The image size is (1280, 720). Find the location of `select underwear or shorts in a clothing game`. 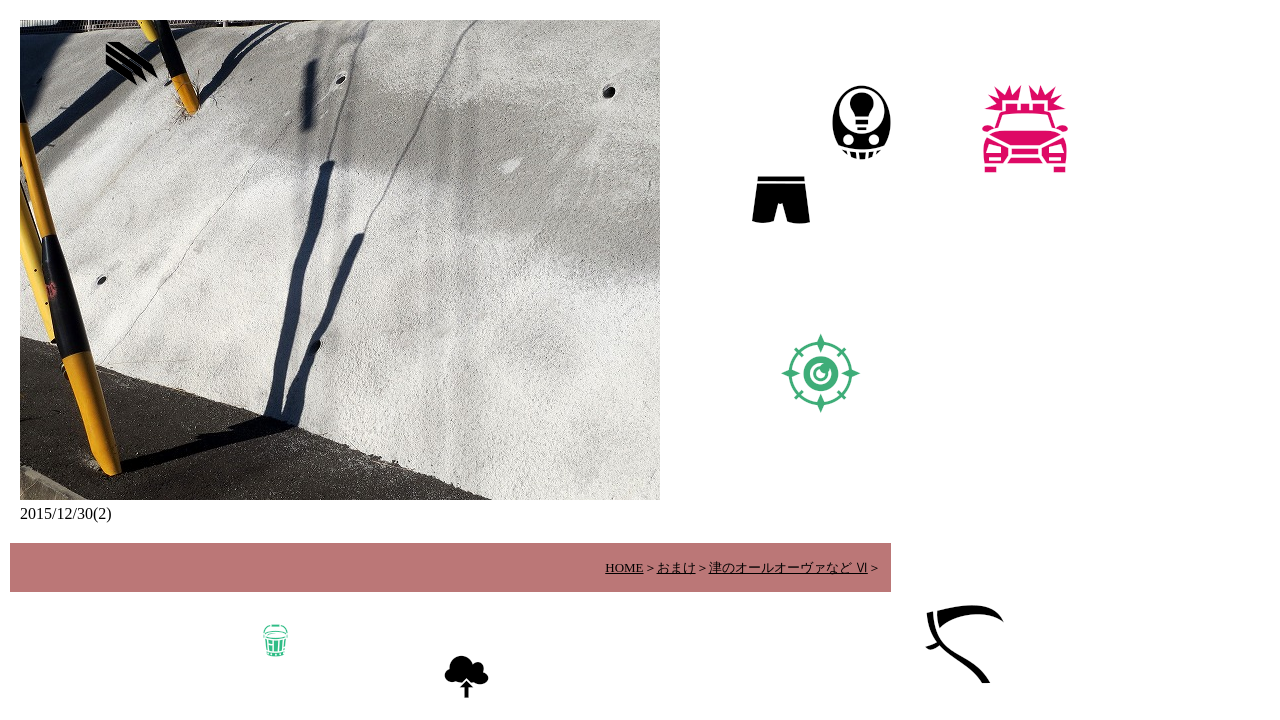

select underwear or shorts in a clothing game is located at coordinates (781, 200).